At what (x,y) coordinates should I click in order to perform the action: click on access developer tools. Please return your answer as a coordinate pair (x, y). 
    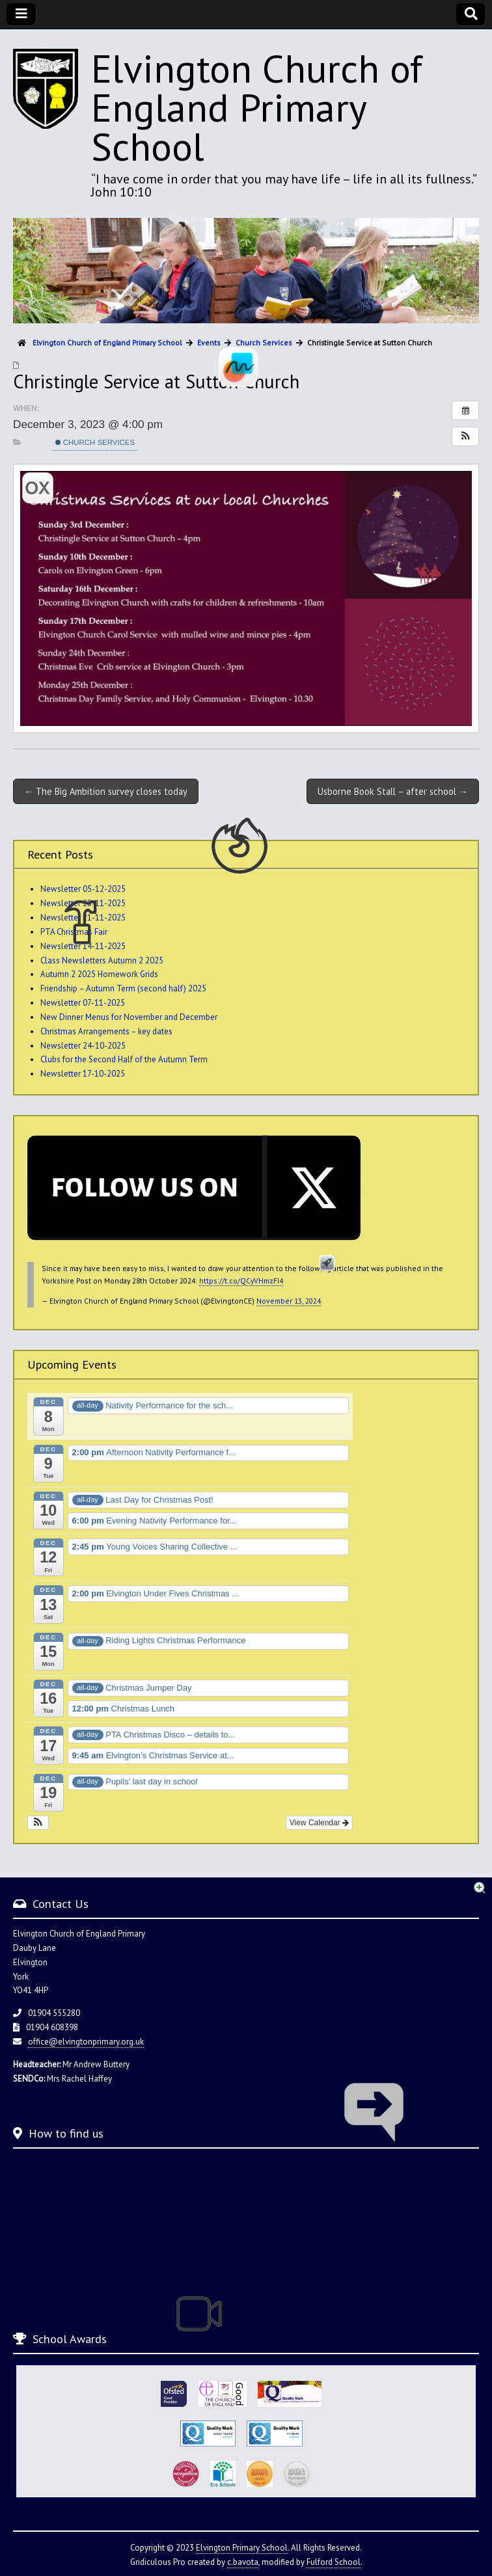
    Looking at the image, I should click on (82, 924).